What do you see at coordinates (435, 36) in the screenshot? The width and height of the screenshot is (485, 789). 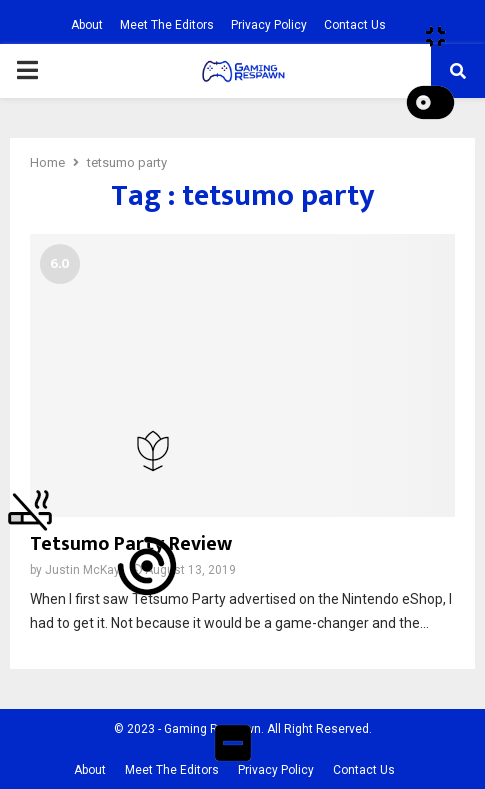 I see `exit fullscreen mode` at bounding box center [435, 36].